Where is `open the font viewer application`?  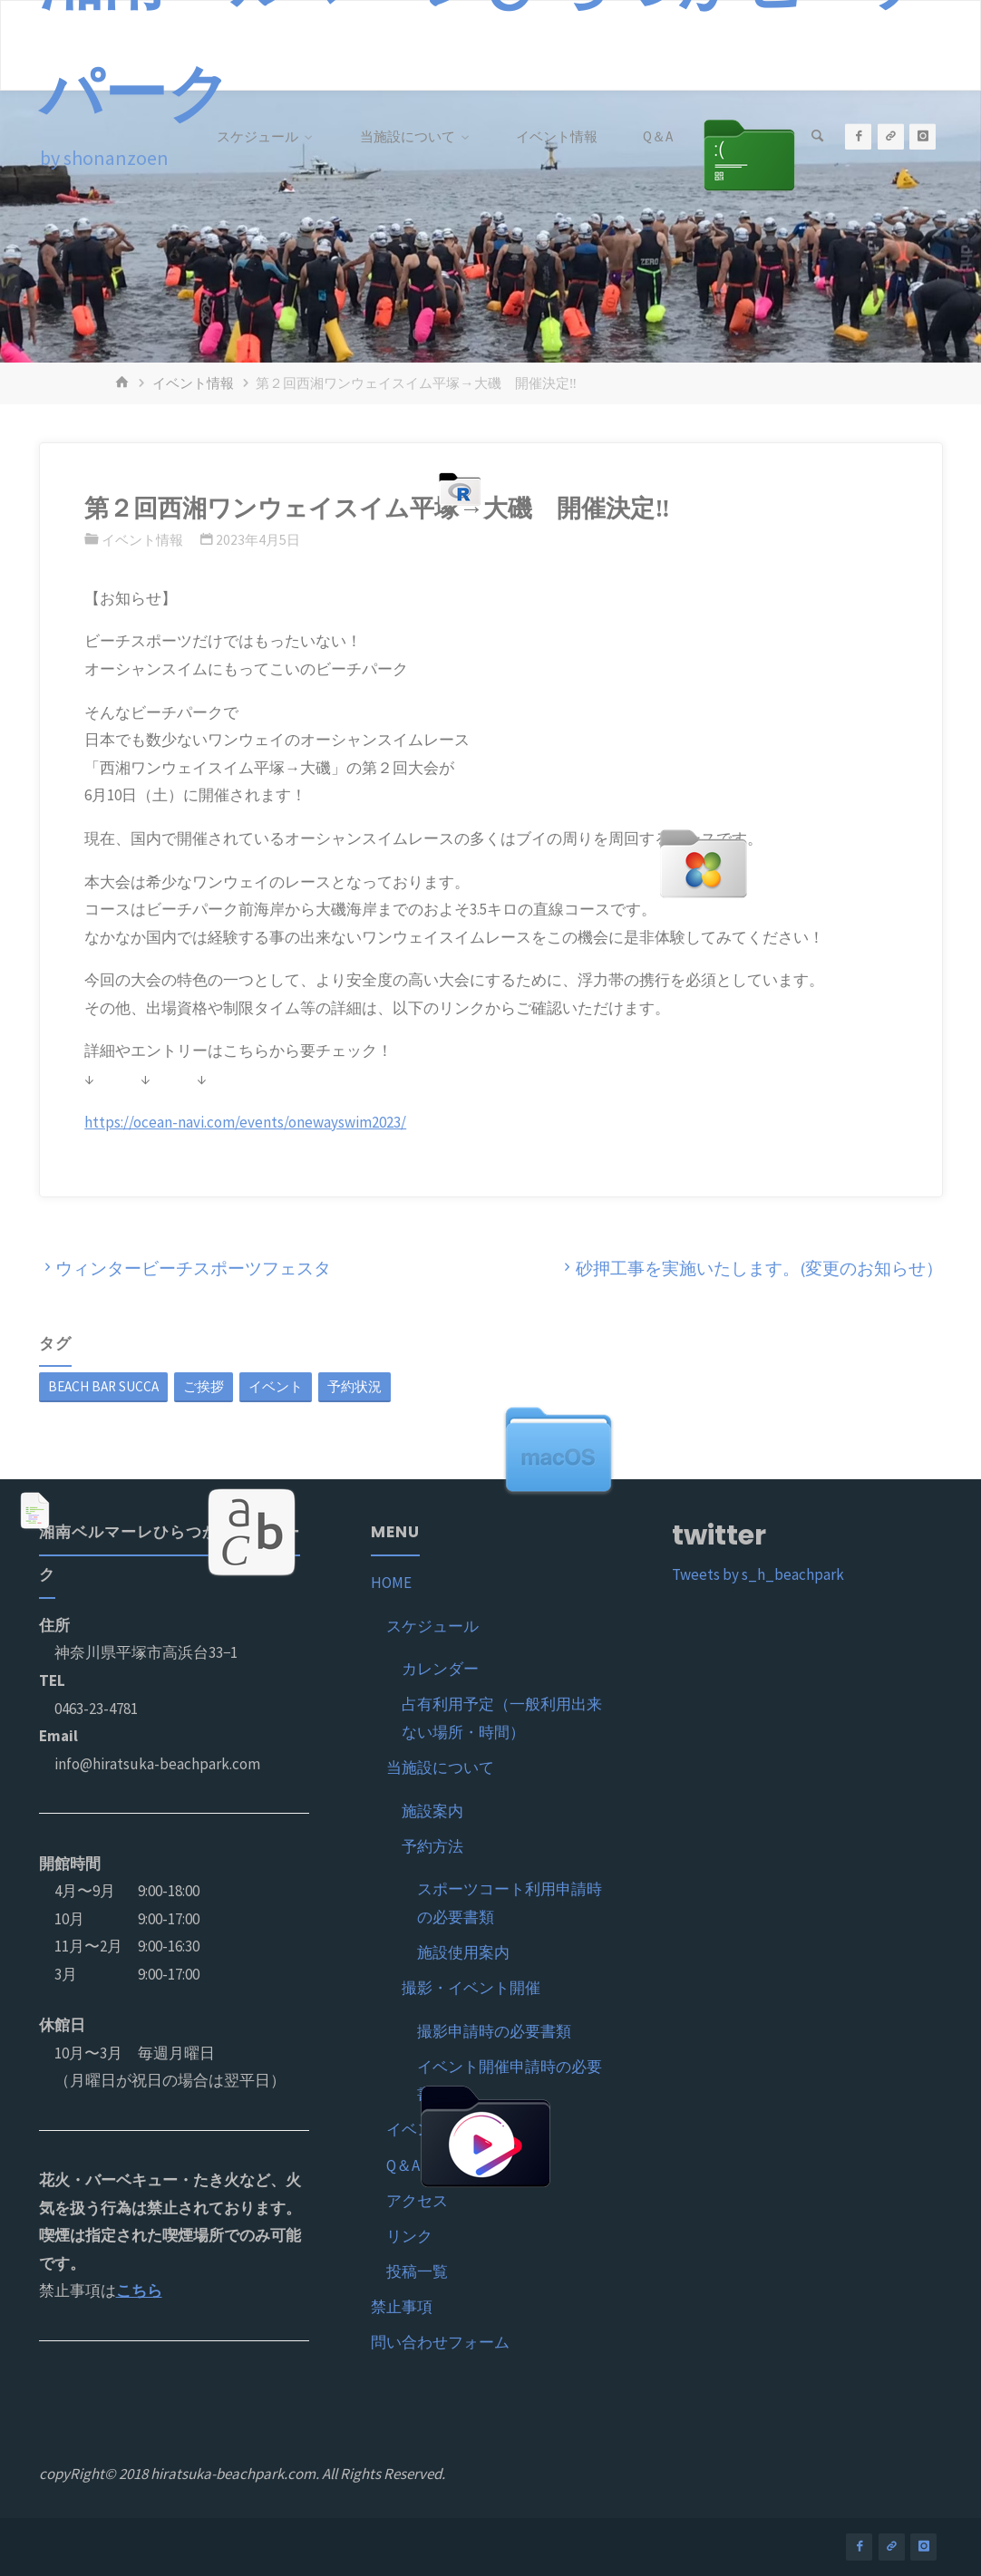 open the font viewer application is located at coordinates (251, 1532).